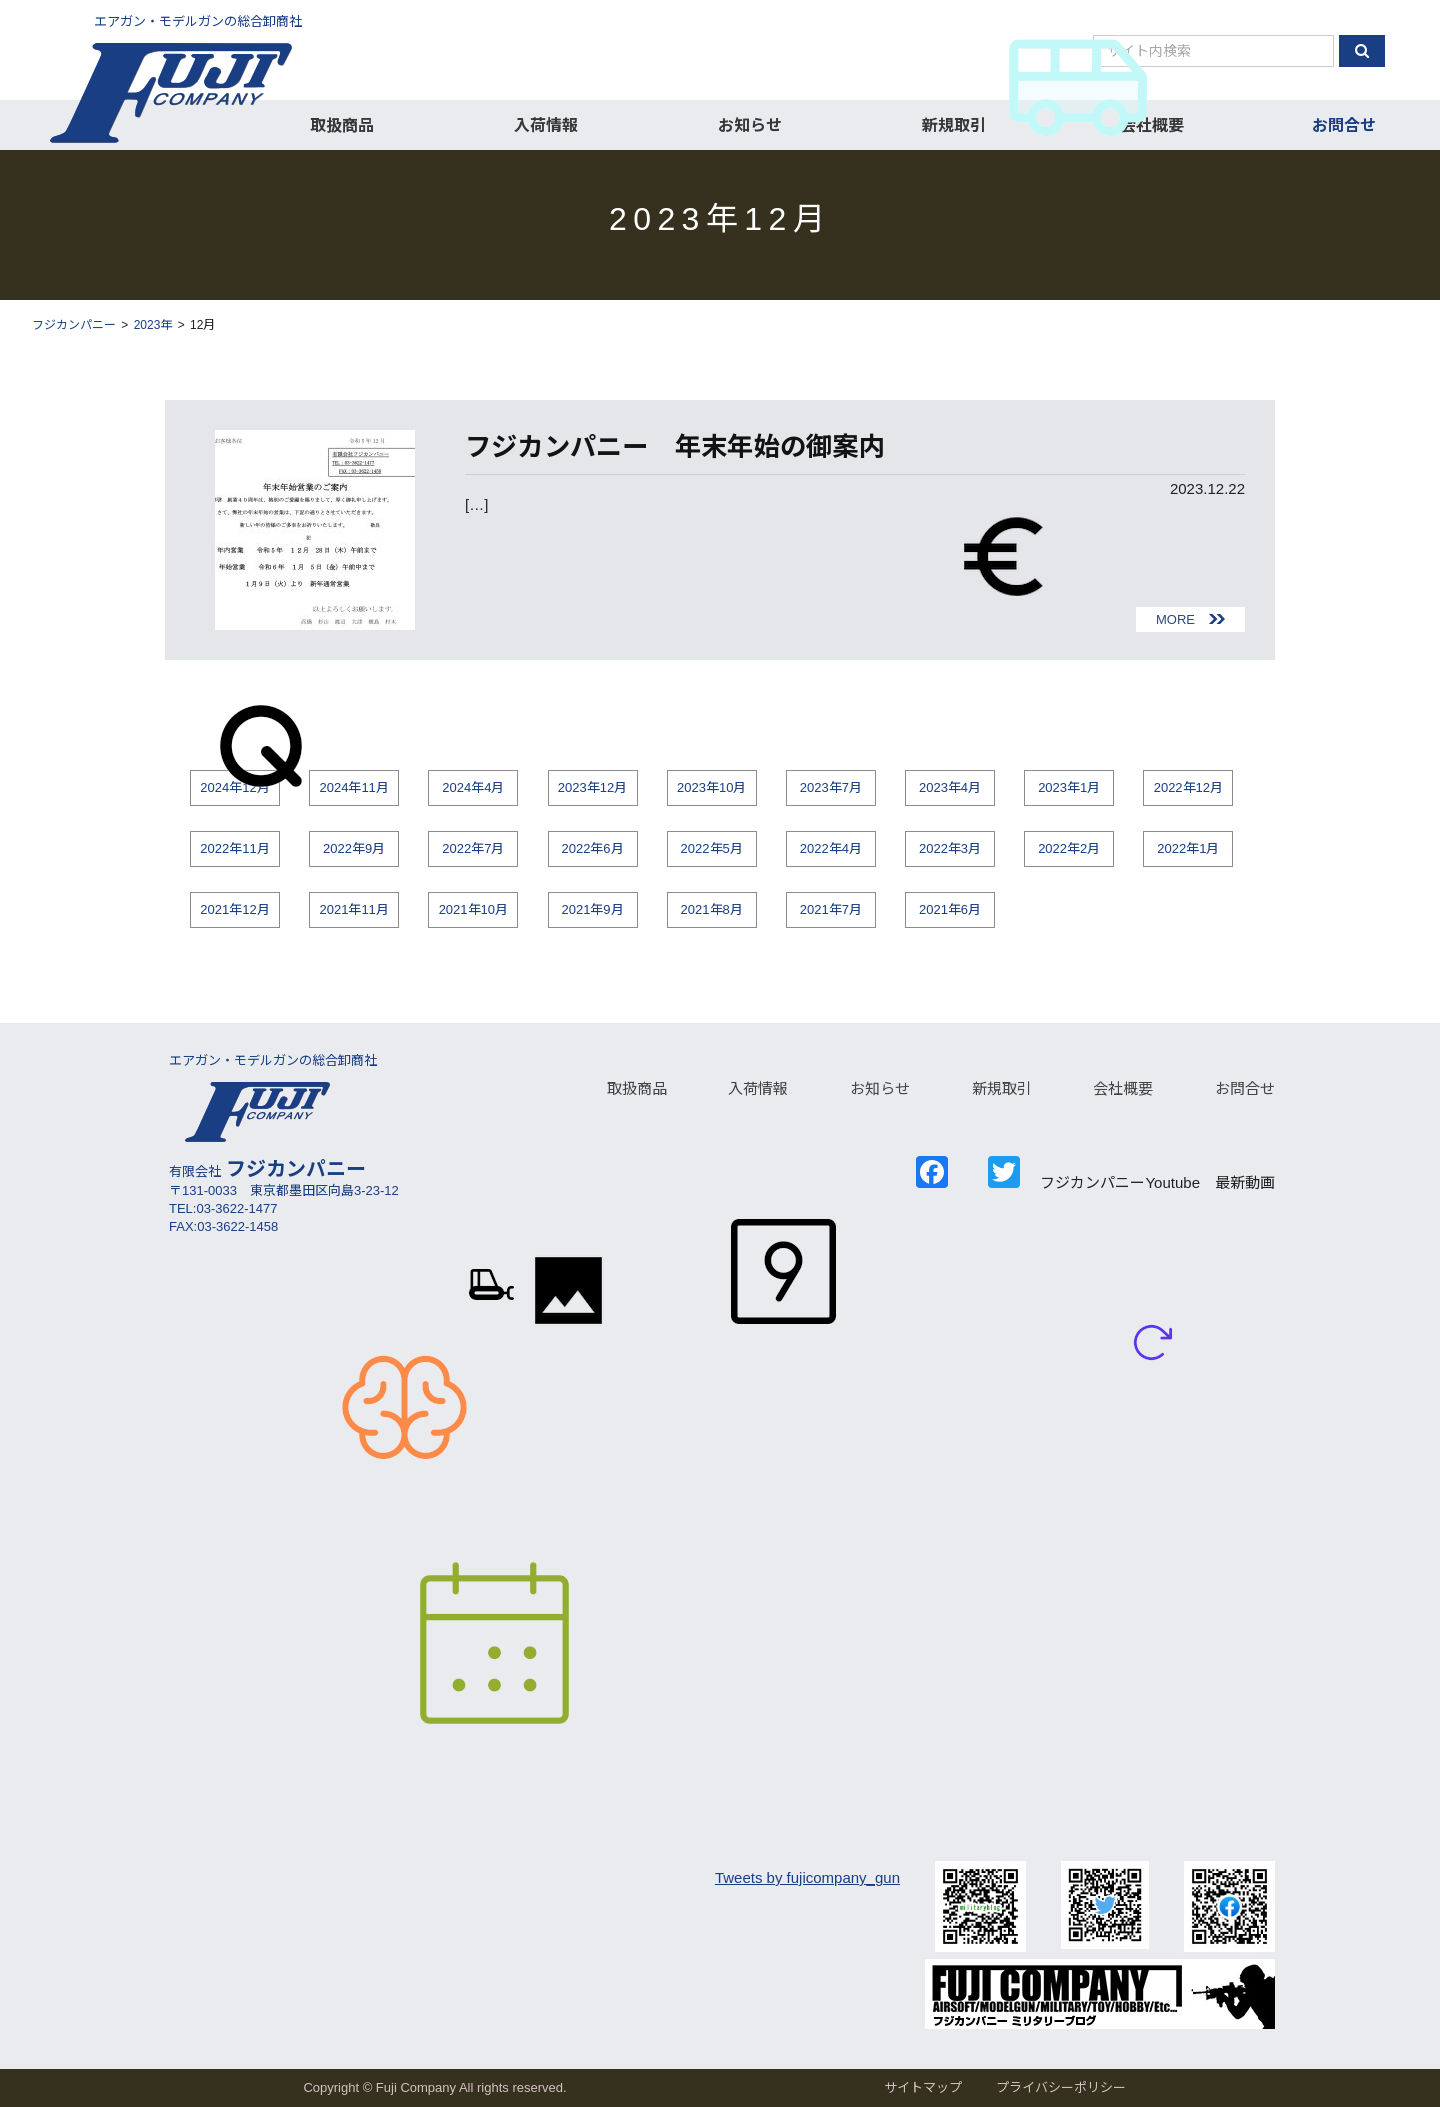 The image size is (1440, 2107). I want to click on refresh or reload content, so click(1151, 1342).